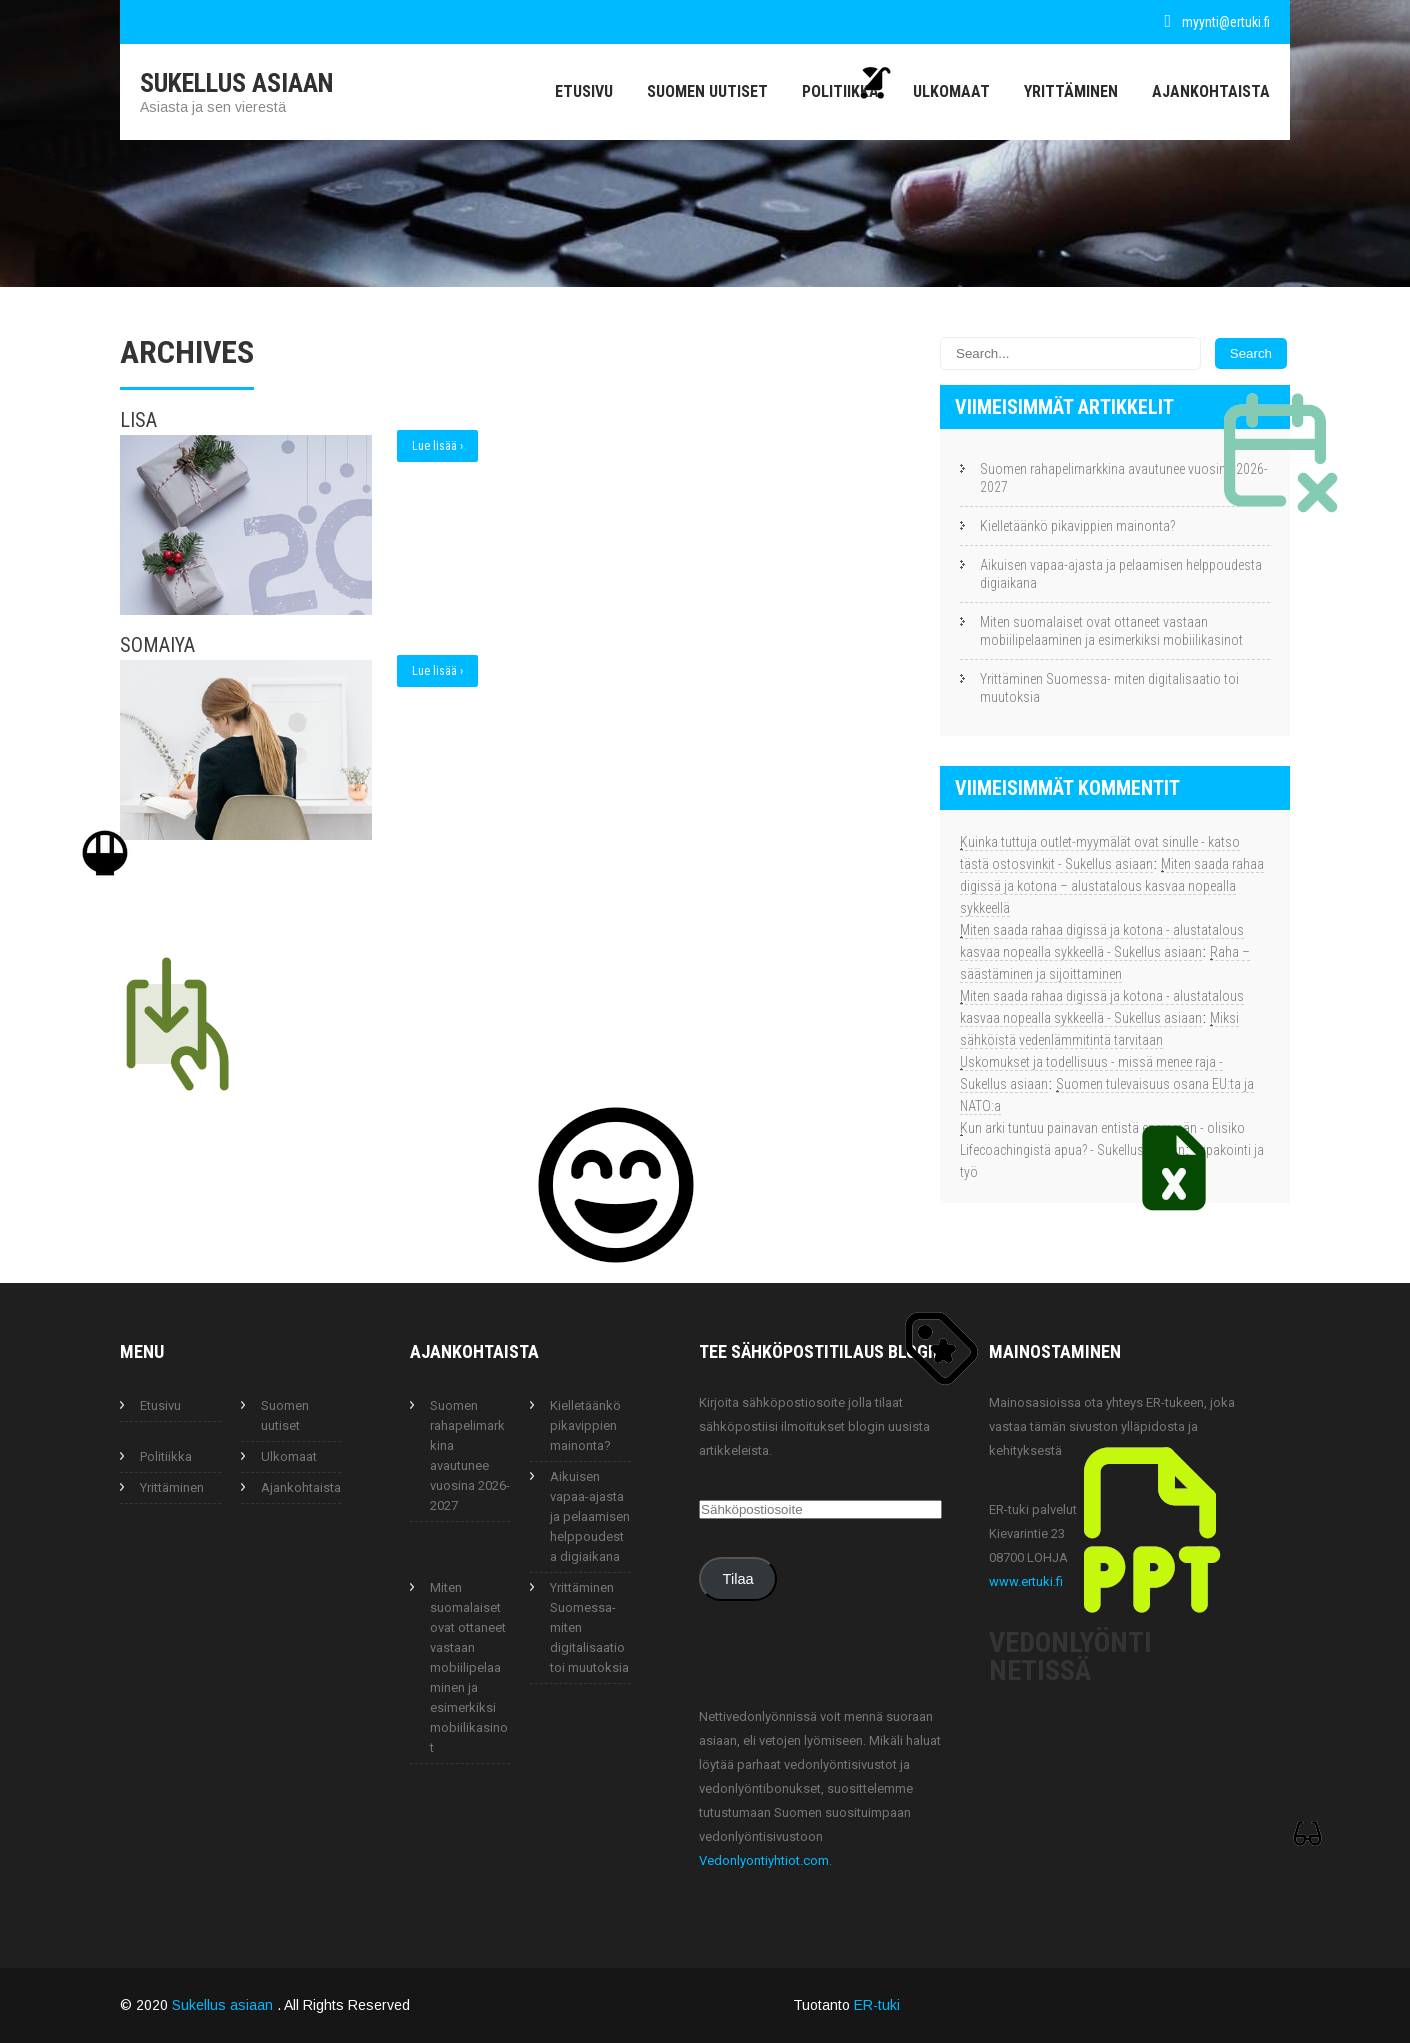 This screenshot has width=1410, height=2043. What do you see at coordinates (616, 1185) in the screenshot?
I see `add a happy reaction or emoji` at bounding box center [616, 1185].